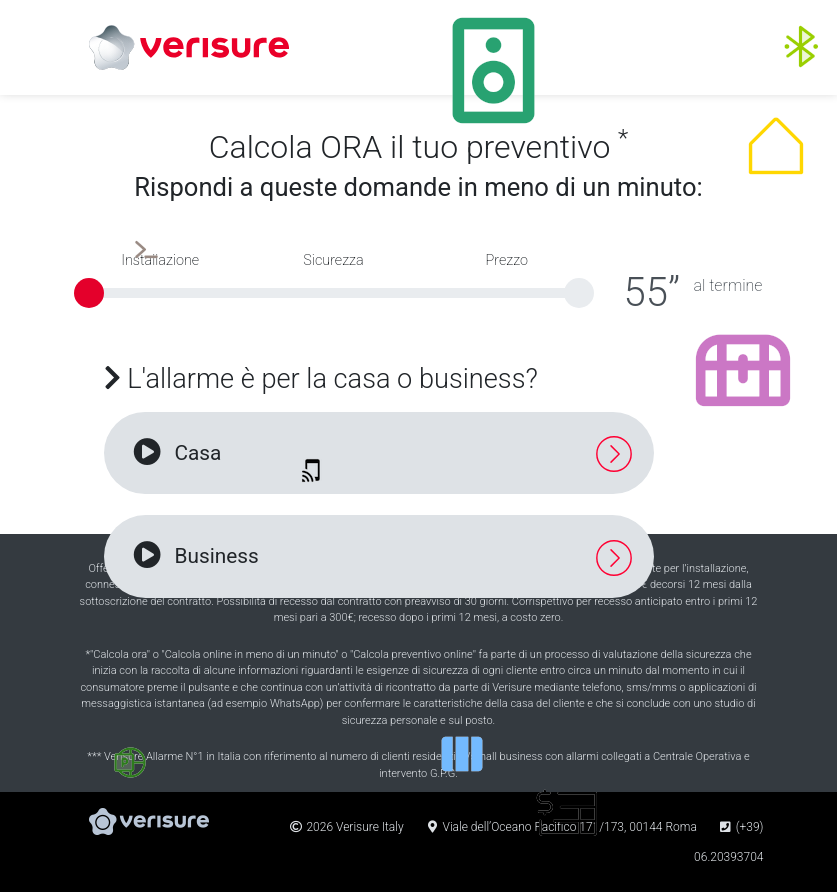 This screenshot has height=892, width=837. I want to click on open Microsoft PowerPoint, so click(129, 762).